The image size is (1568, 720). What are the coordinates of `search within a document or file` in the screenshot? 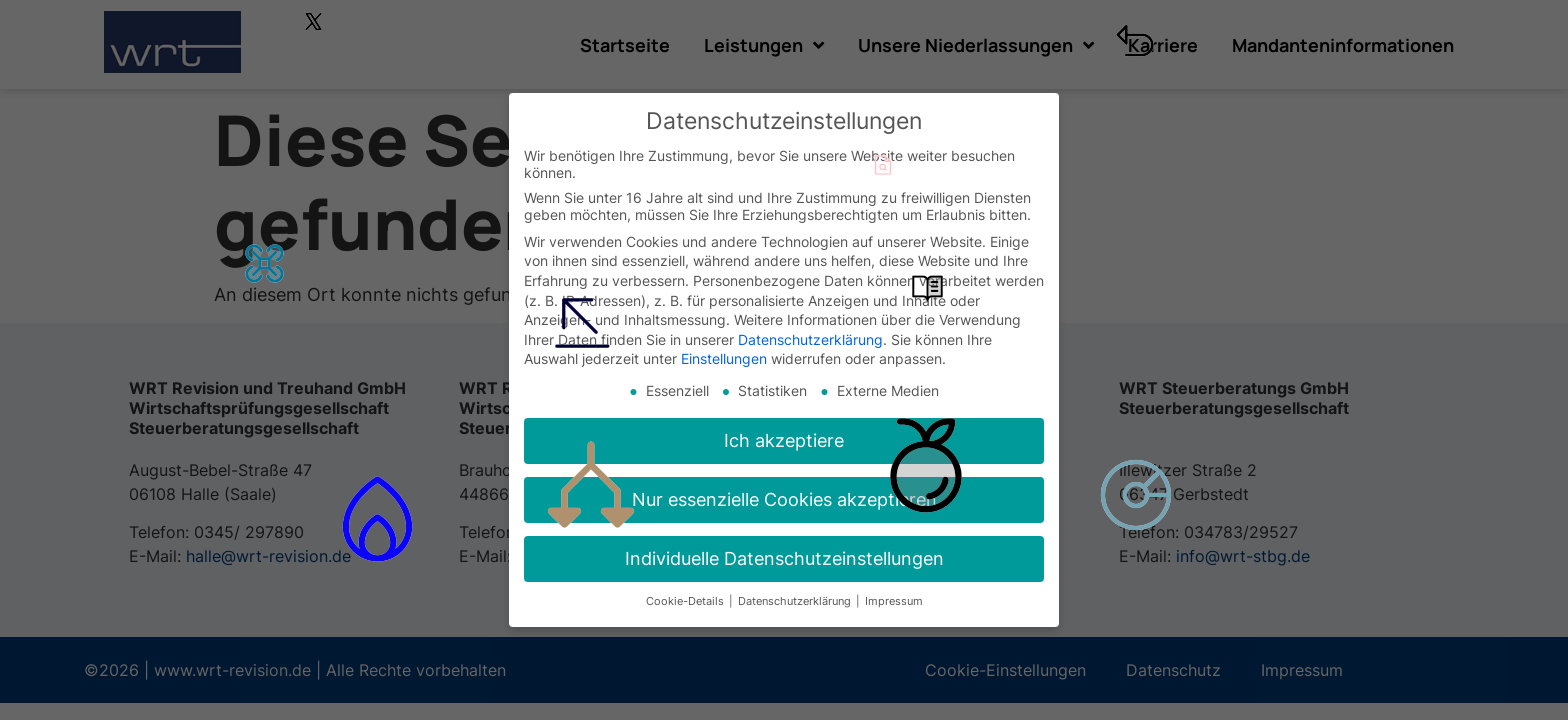 It's located at (883, 165).